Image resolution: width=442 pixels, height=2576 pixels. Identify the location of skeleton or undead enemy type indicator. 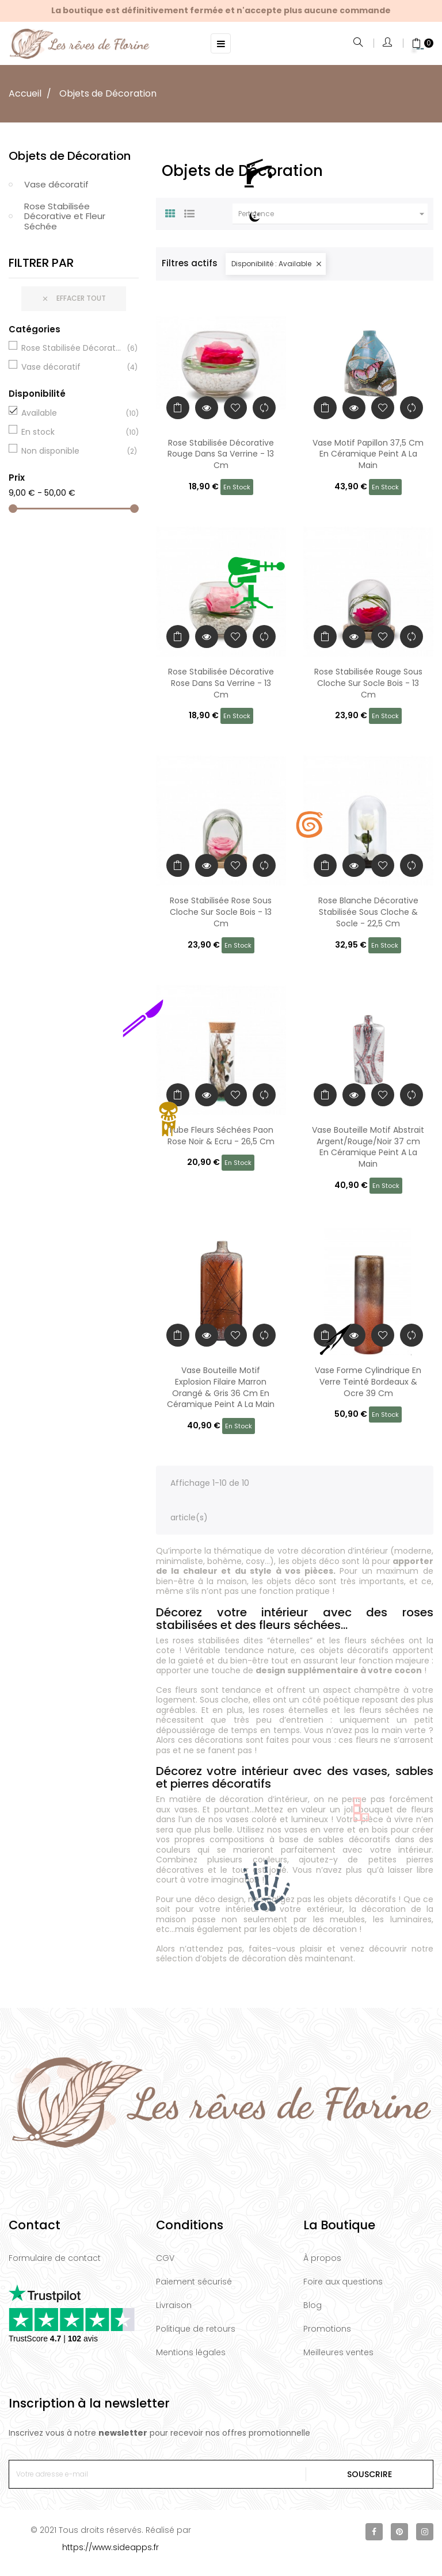
(266, 1885).